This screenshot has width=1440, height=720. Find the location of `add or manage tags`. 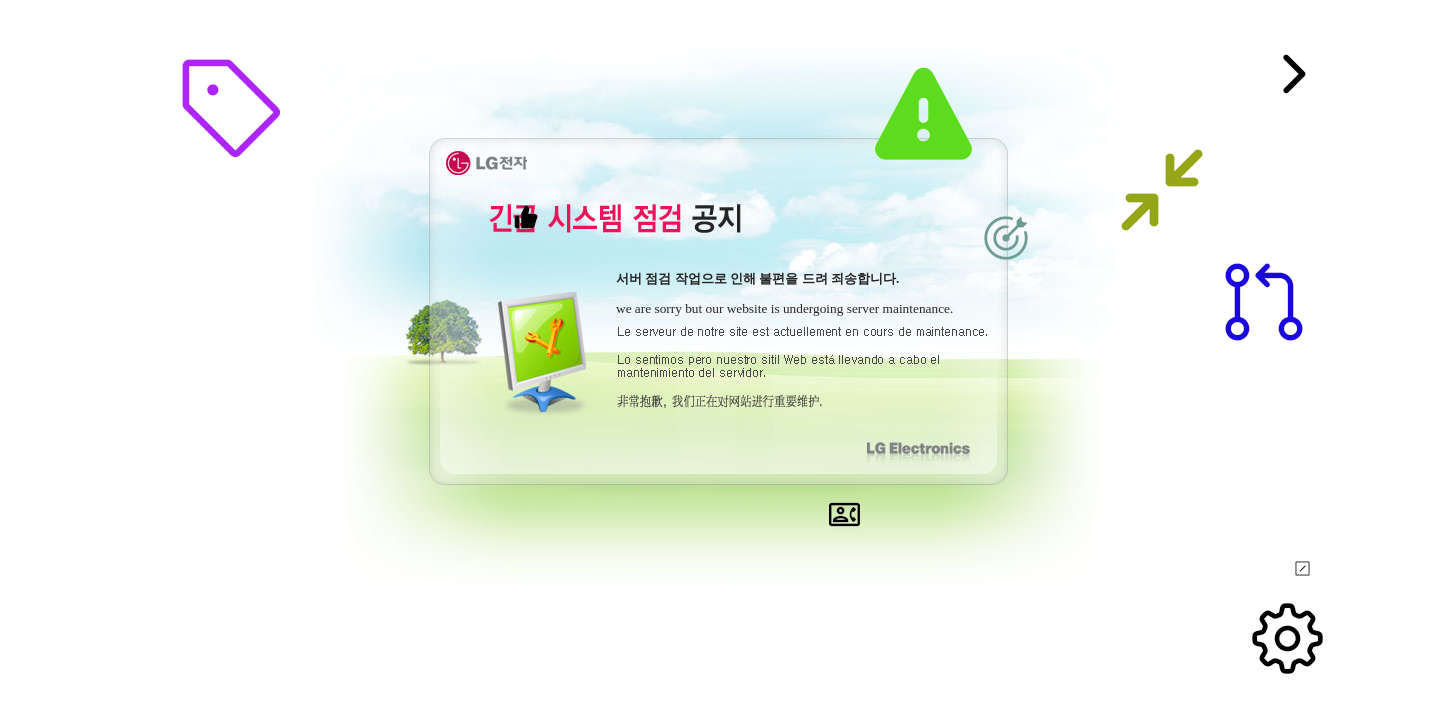

add or manage tags is located at coordinates (232, 109).